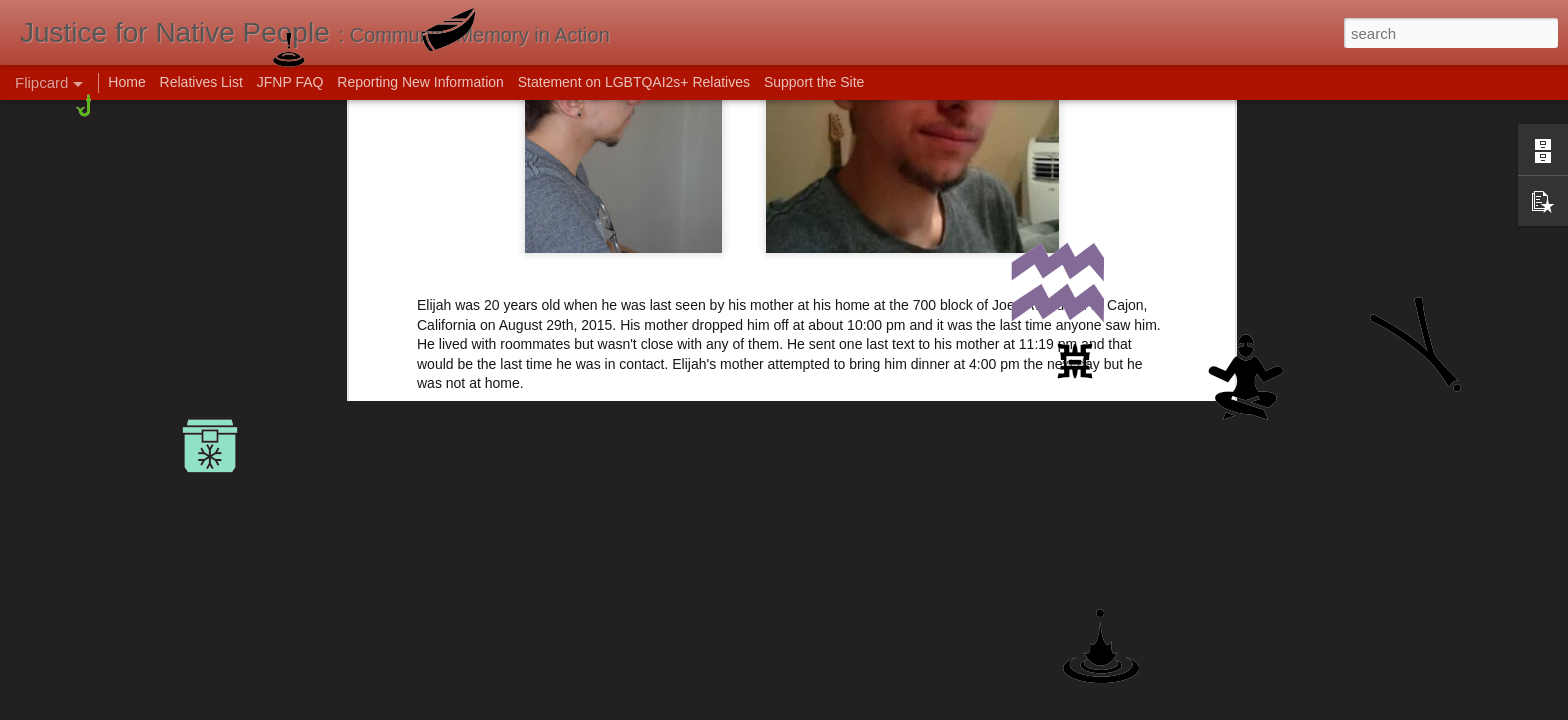 Image resolution: width=1568 pixels, height=720 pixels. Describe the element at coordinates (288, 49) in the screenshot. I see `indicates a hazard or dangerous area in gameplay` at that location.